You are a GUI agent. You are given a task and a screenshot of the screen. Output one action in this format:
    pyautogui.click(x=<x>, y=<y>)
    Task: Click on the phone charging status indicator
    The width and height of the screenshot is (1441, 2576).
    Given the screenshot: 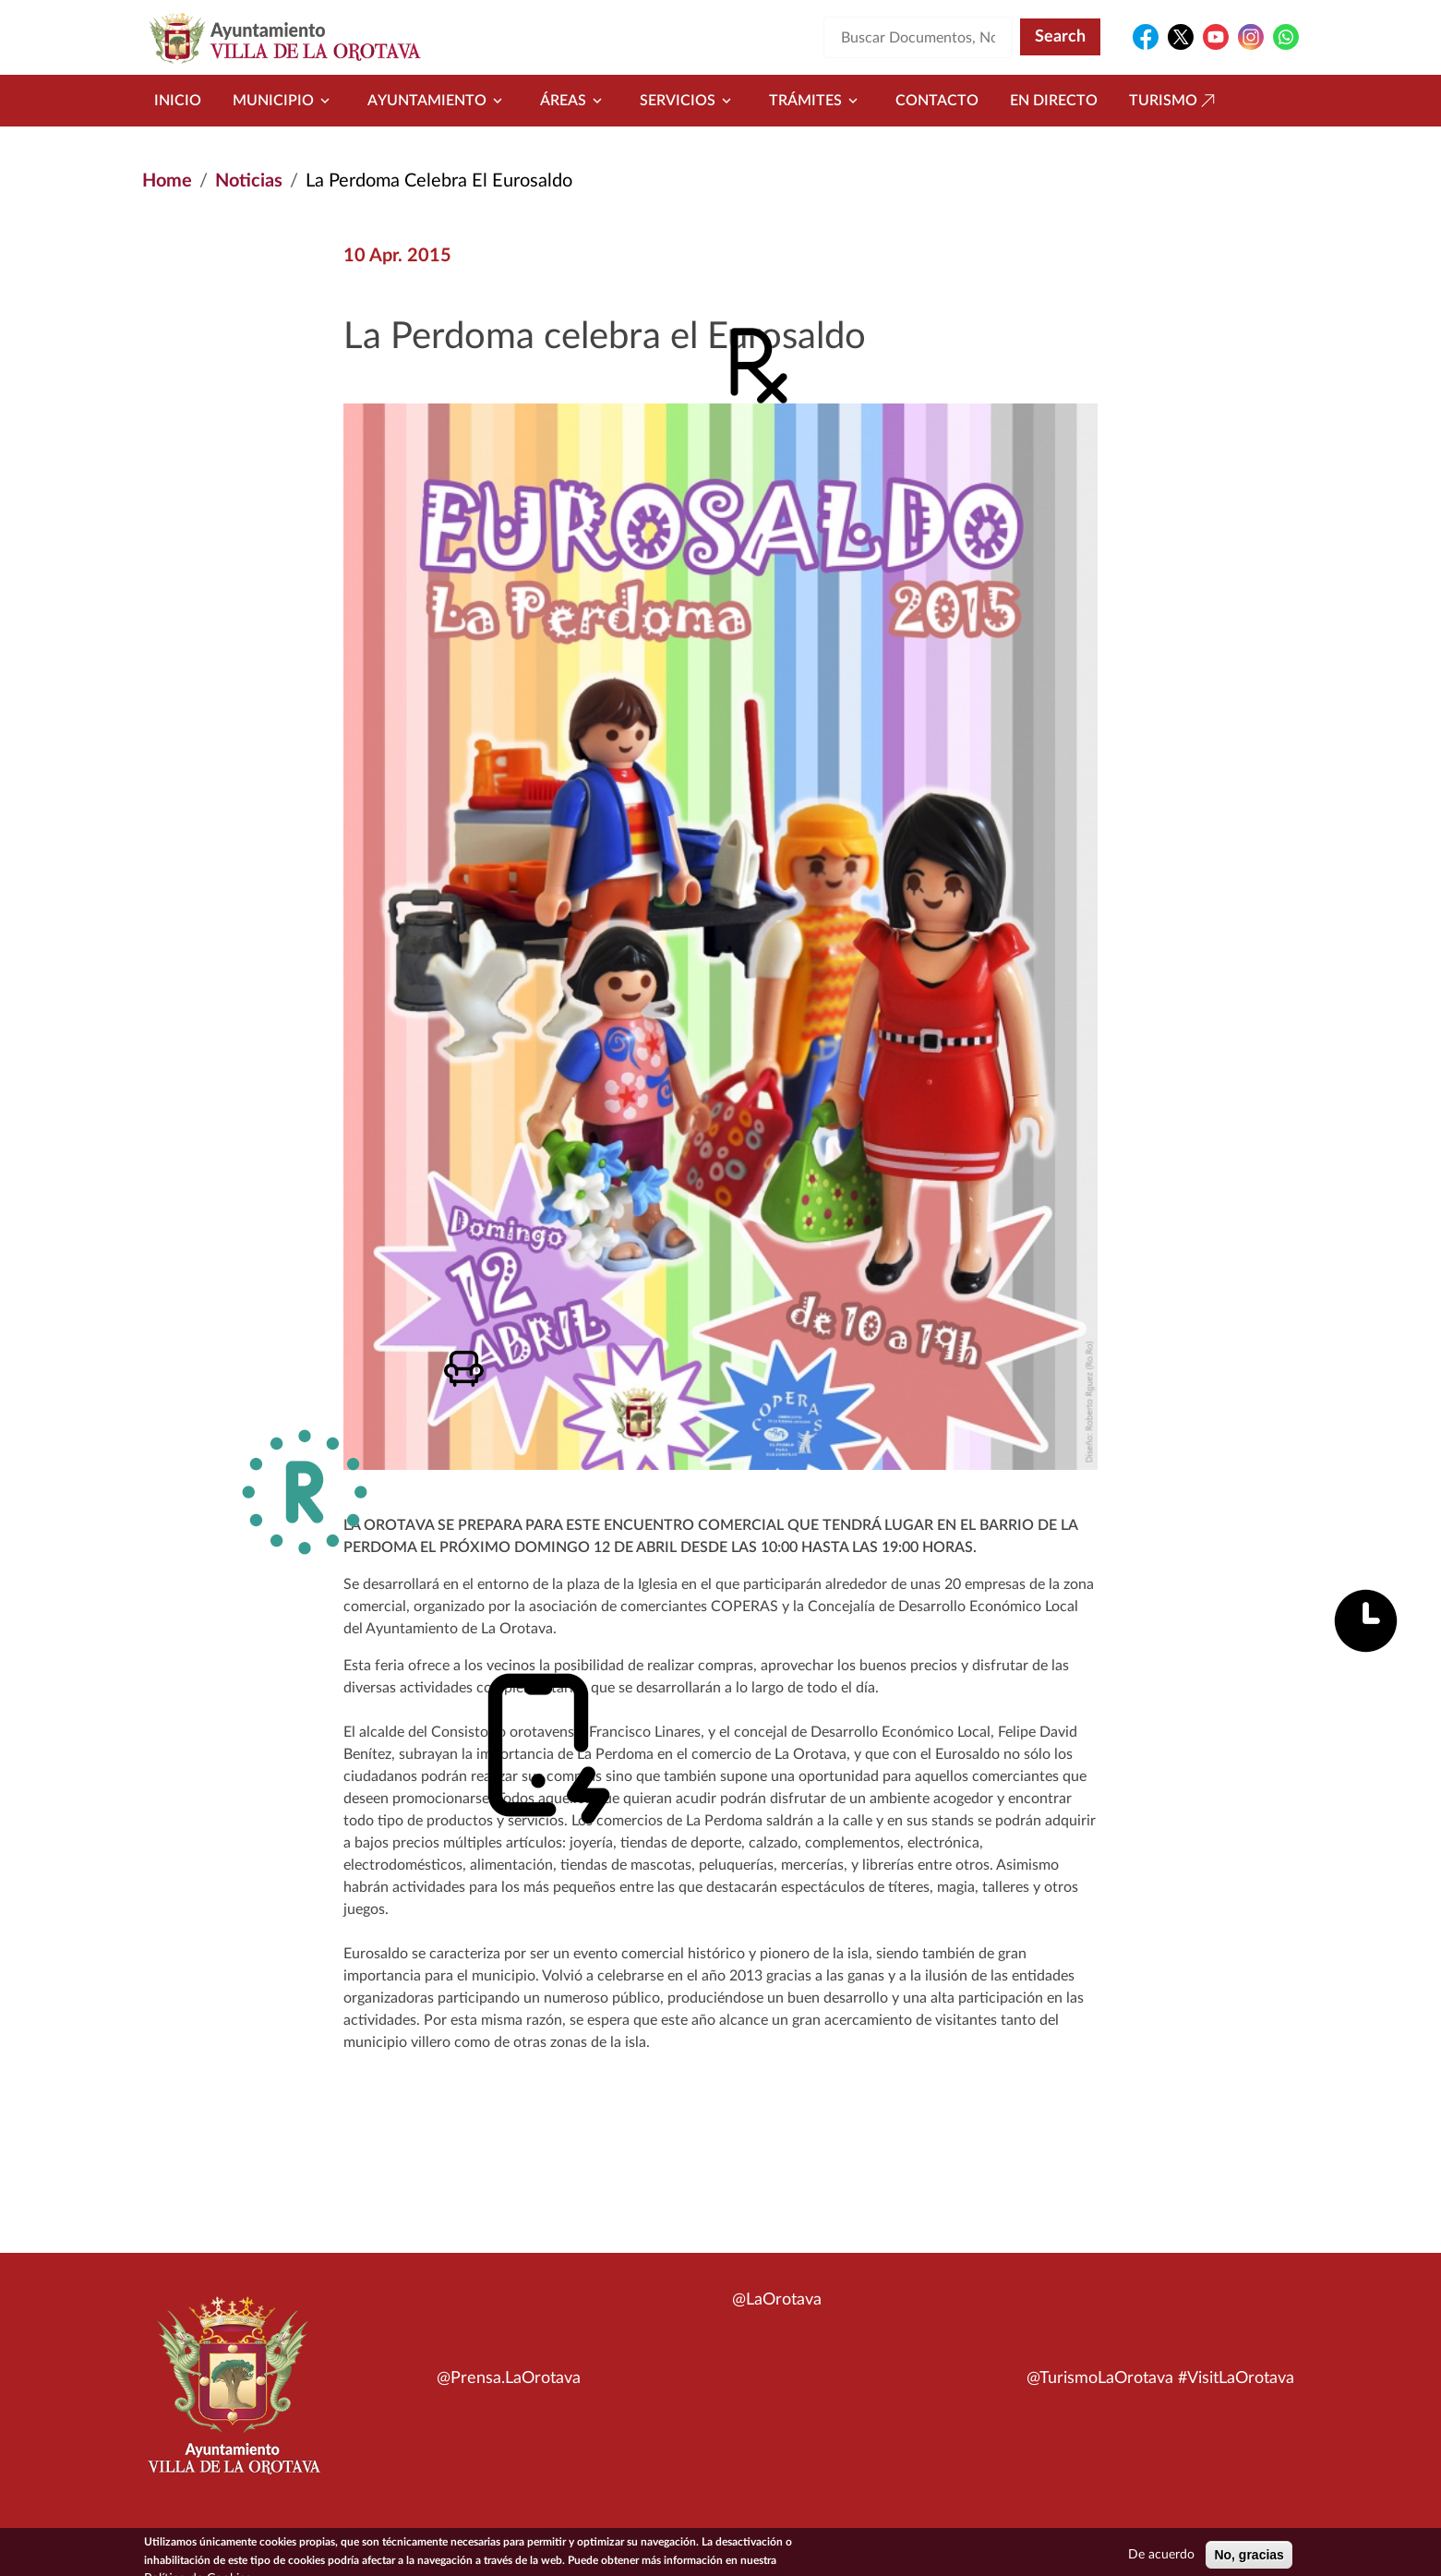 What is the action you would take?
    pyautogui.click(x=538, y=1745)
    